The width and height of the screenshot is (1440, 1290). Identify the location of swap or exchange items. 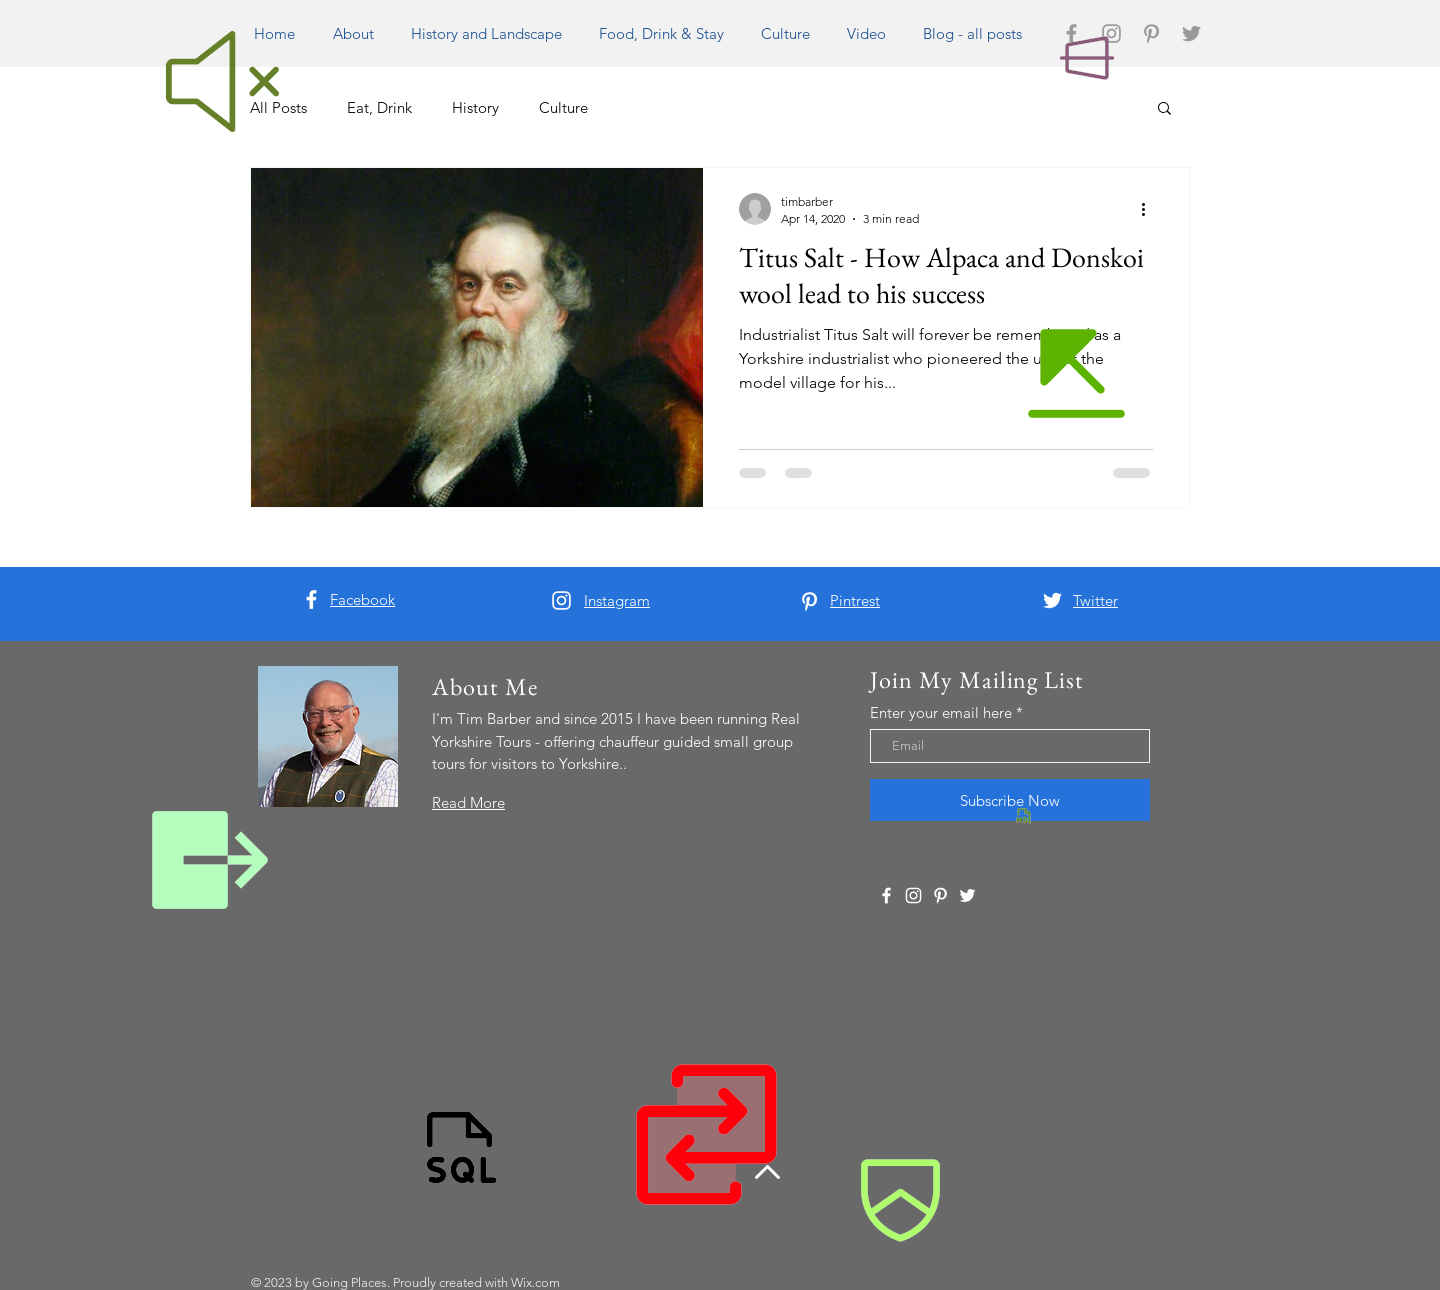
(706, 1134).